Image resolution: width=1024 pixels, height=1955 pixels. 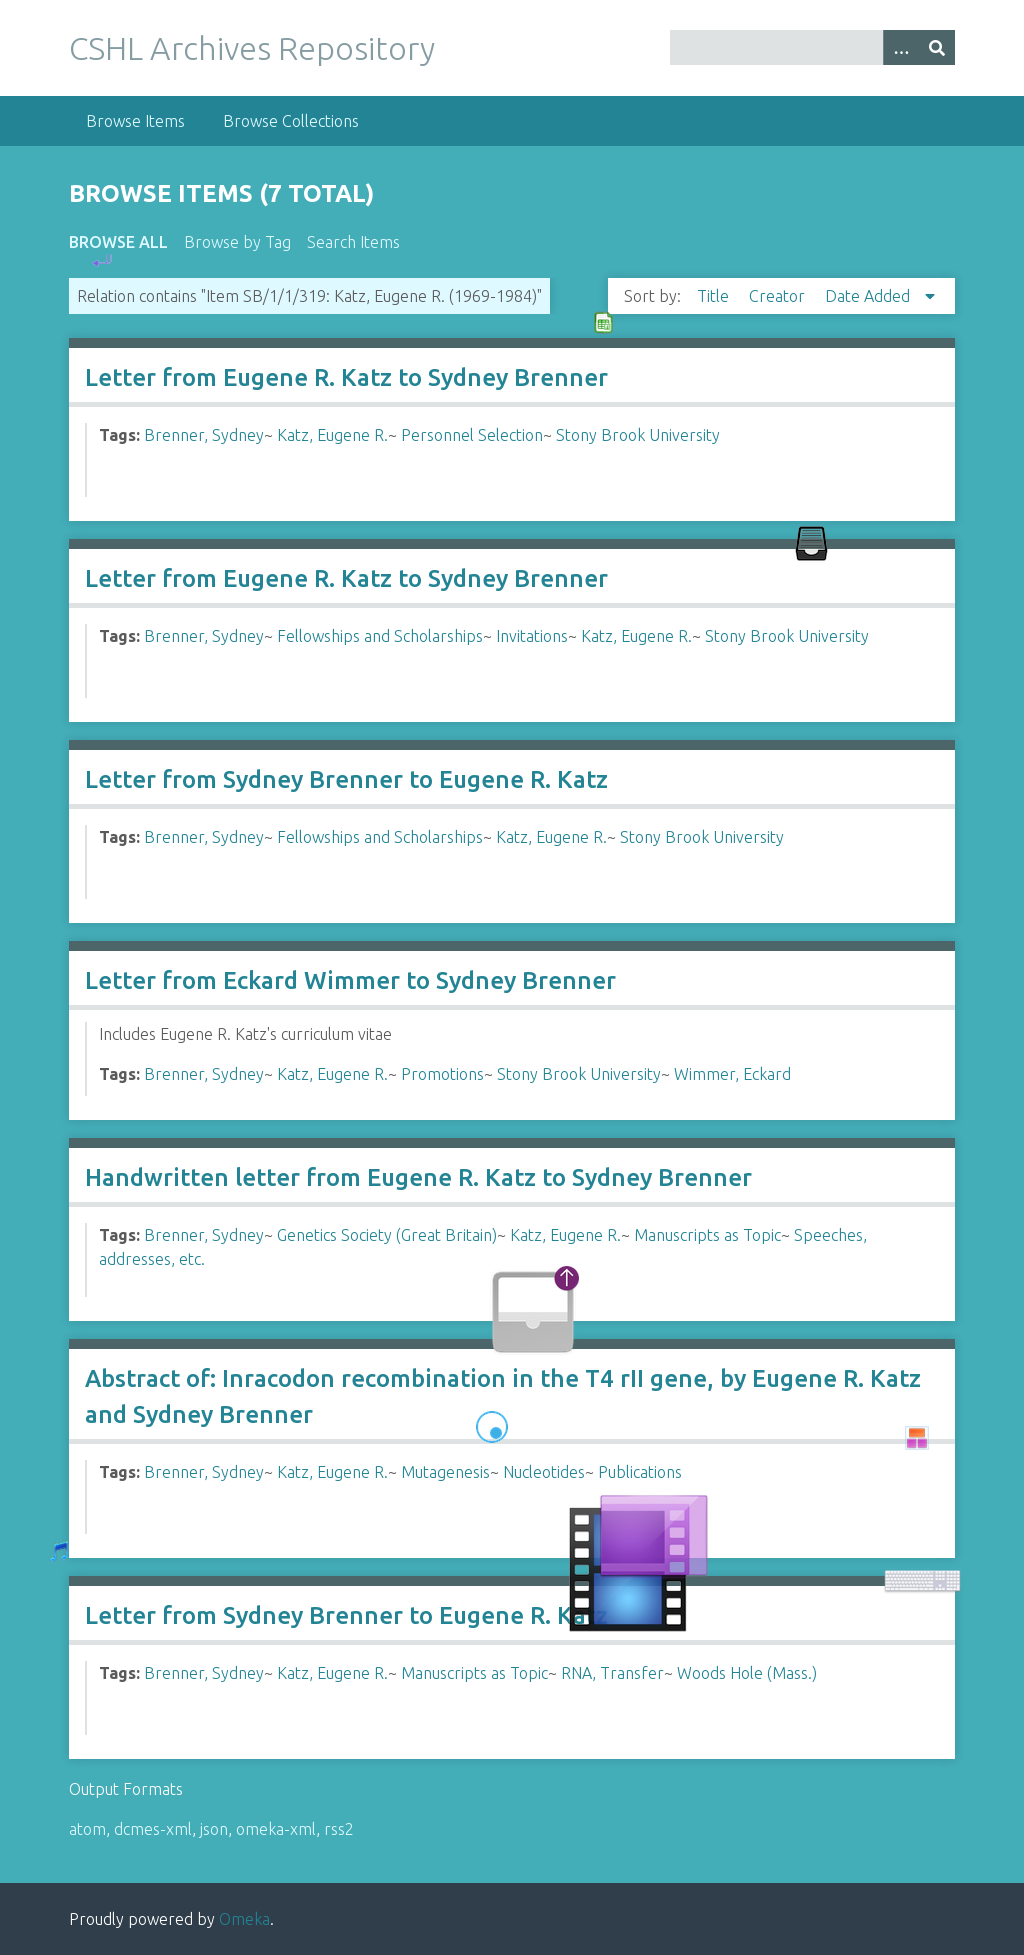 I want to click on reply to all recipients of an email, so click(x=101, y=260).